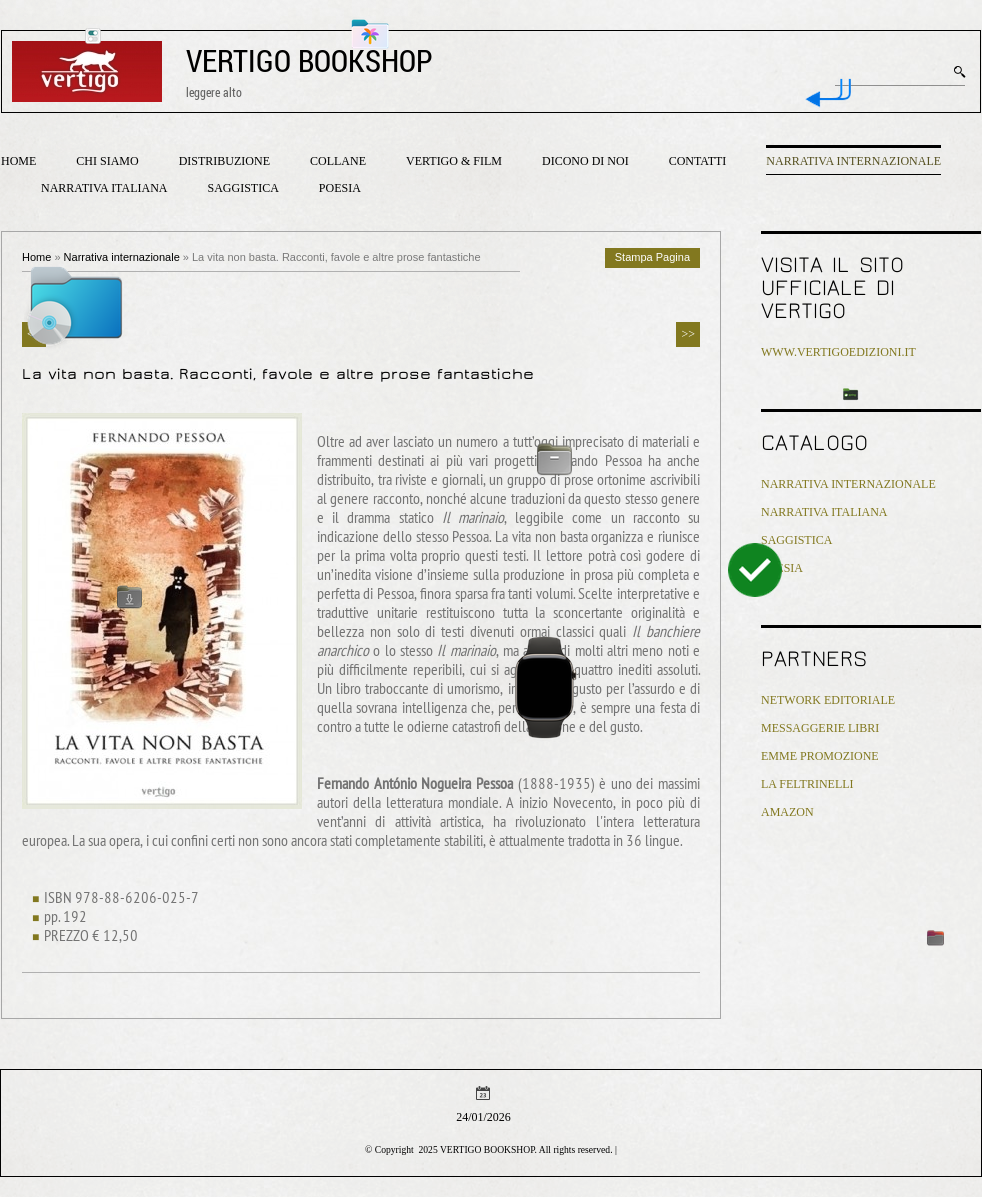 This screenshot has width=982, height=1197. I want to click on reply to all recipients of an email, so click(827, 89).